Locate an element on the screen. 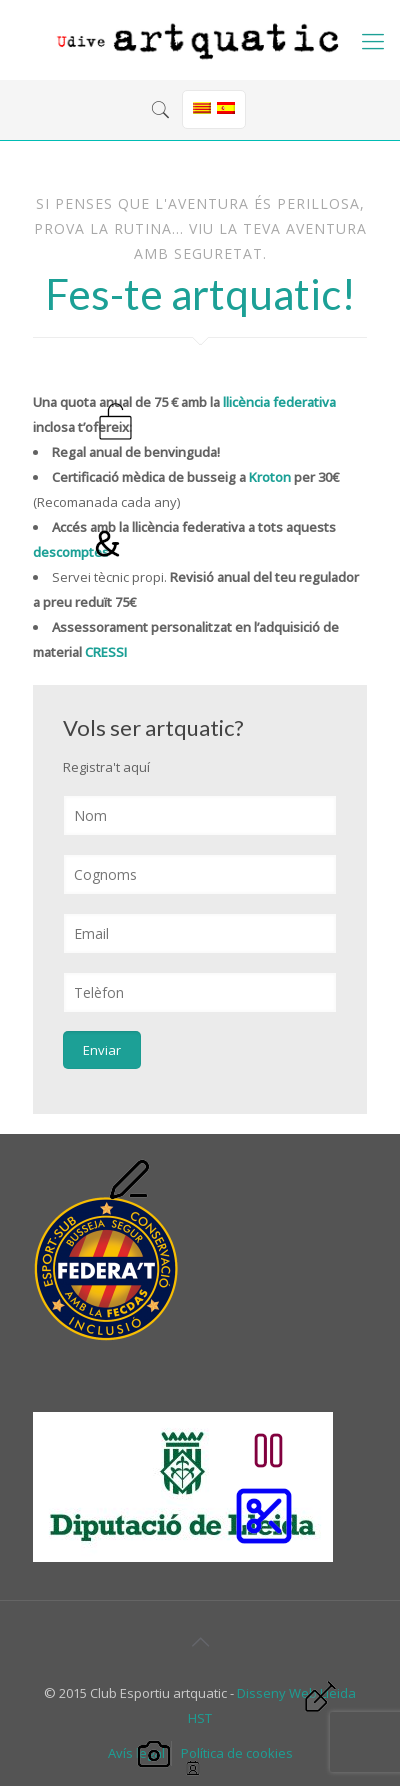 The image size is (400, 1786). insert an ampersand symbol or special character is located at coordinates (107, 543).